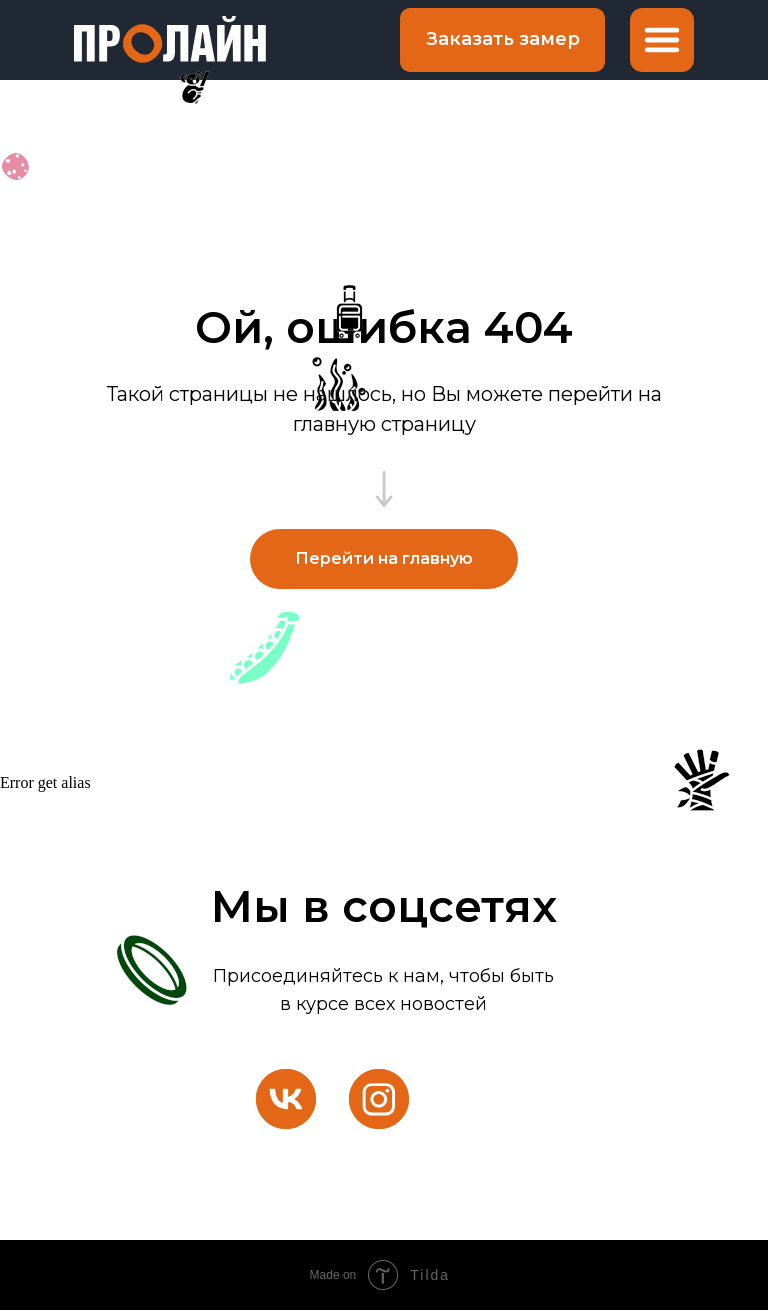 The width and height of the screenshot is (768, 1310). What do you see at coordinates (339, 384) in the screenshot?
I see `indicates aquatic or underwater environment` at bounding box center [339, 384].